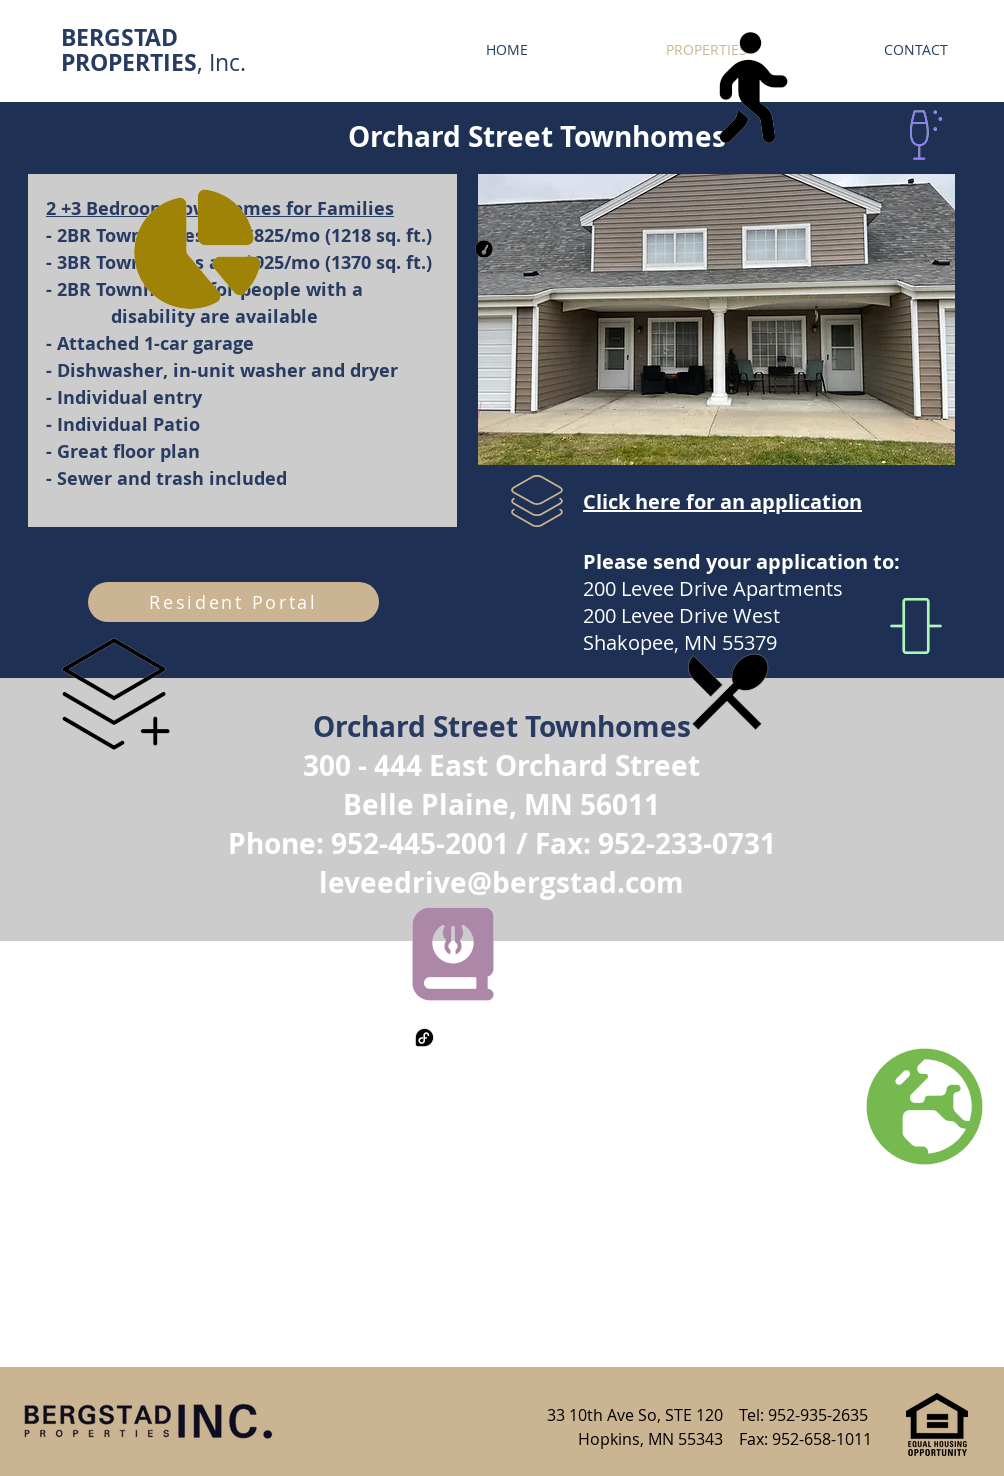 The height and width of the screenshot is (1476, 1004). Describe the element at coordinates (194, 249) in the screenshot. I see `view analytics or statistics breakdown` at that location.